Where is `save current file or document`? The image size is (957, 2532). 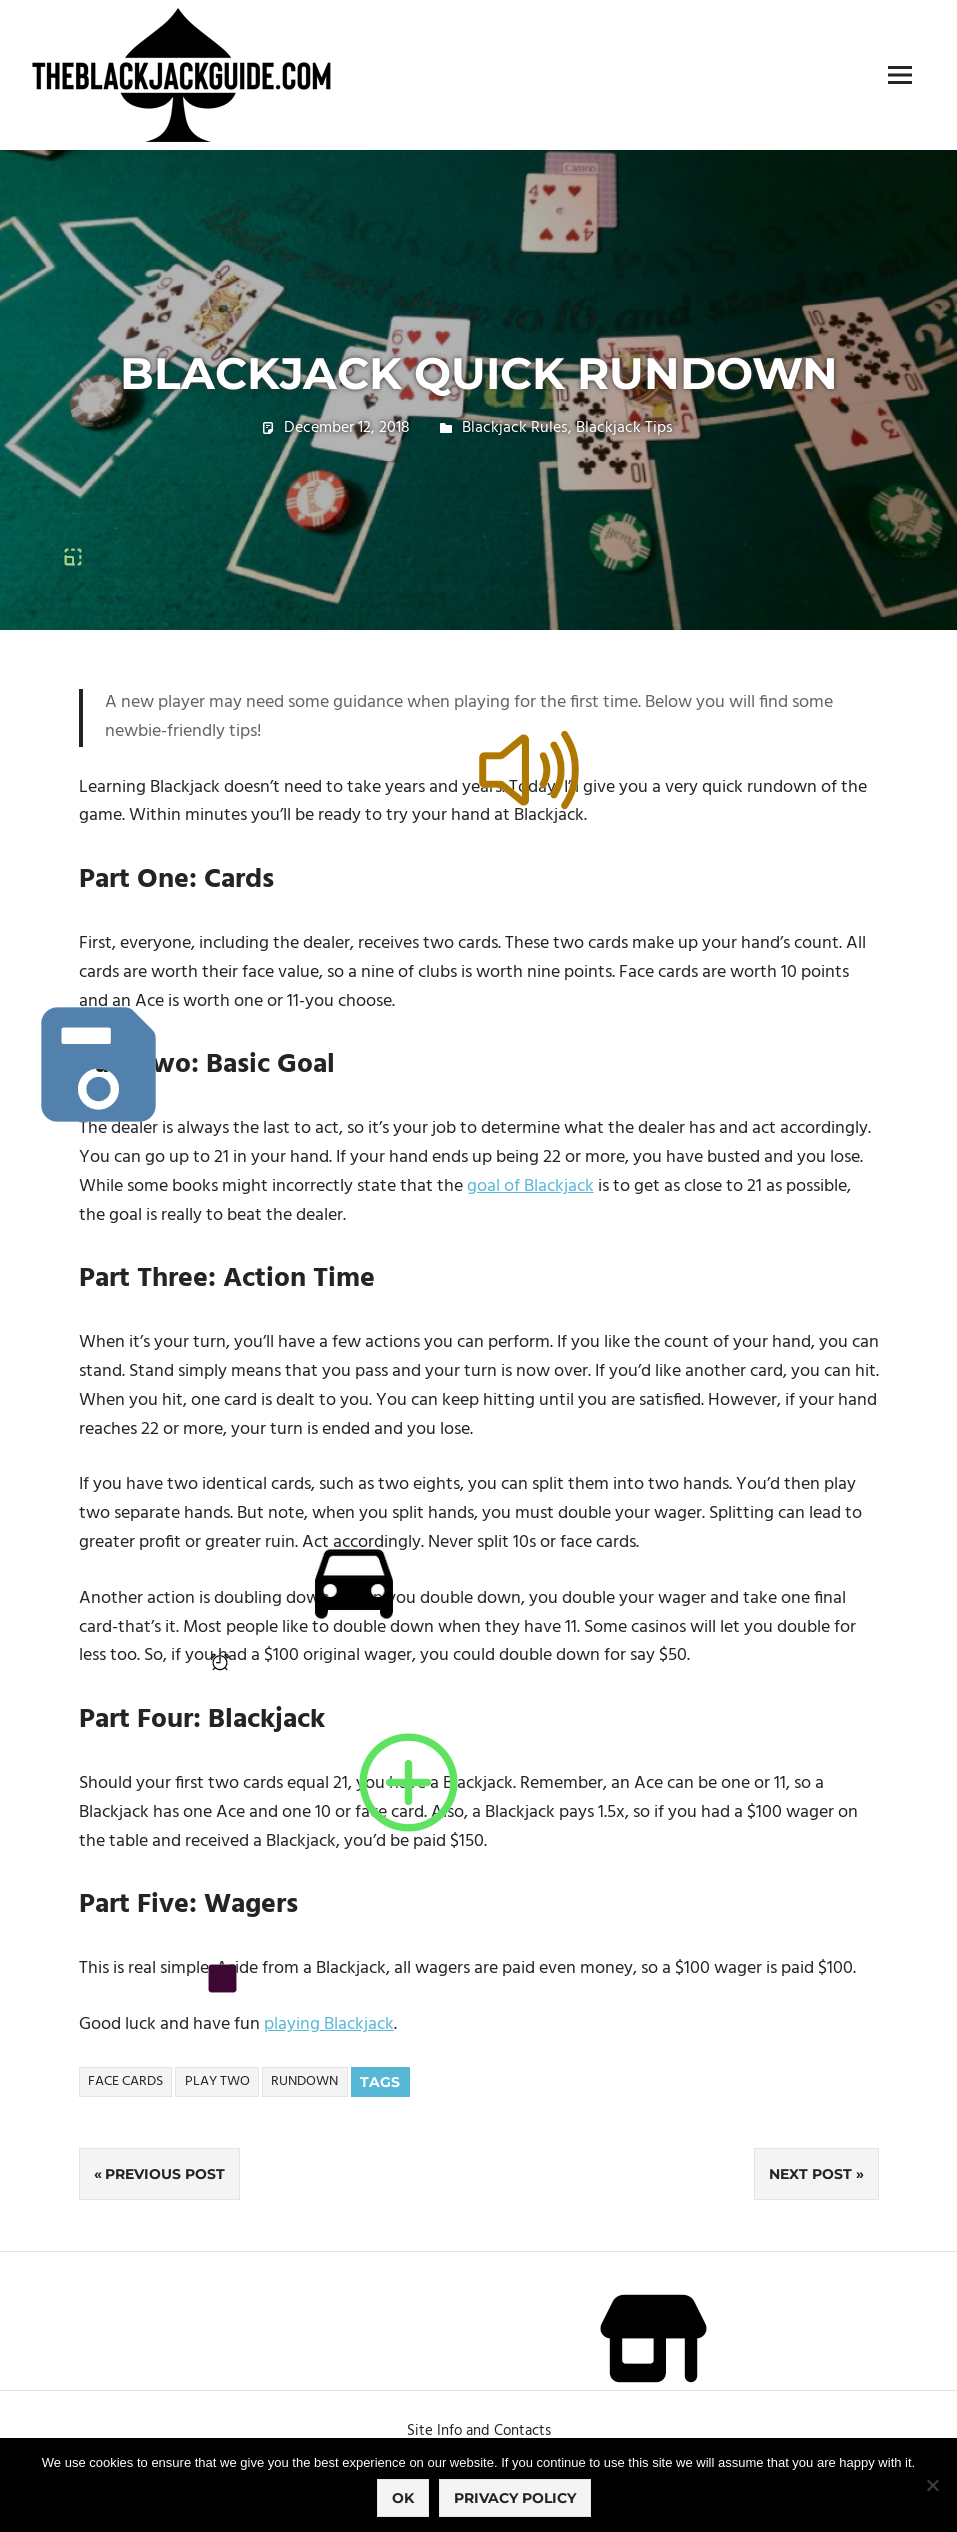
save current file or document is located at coordinates (98, 1064).